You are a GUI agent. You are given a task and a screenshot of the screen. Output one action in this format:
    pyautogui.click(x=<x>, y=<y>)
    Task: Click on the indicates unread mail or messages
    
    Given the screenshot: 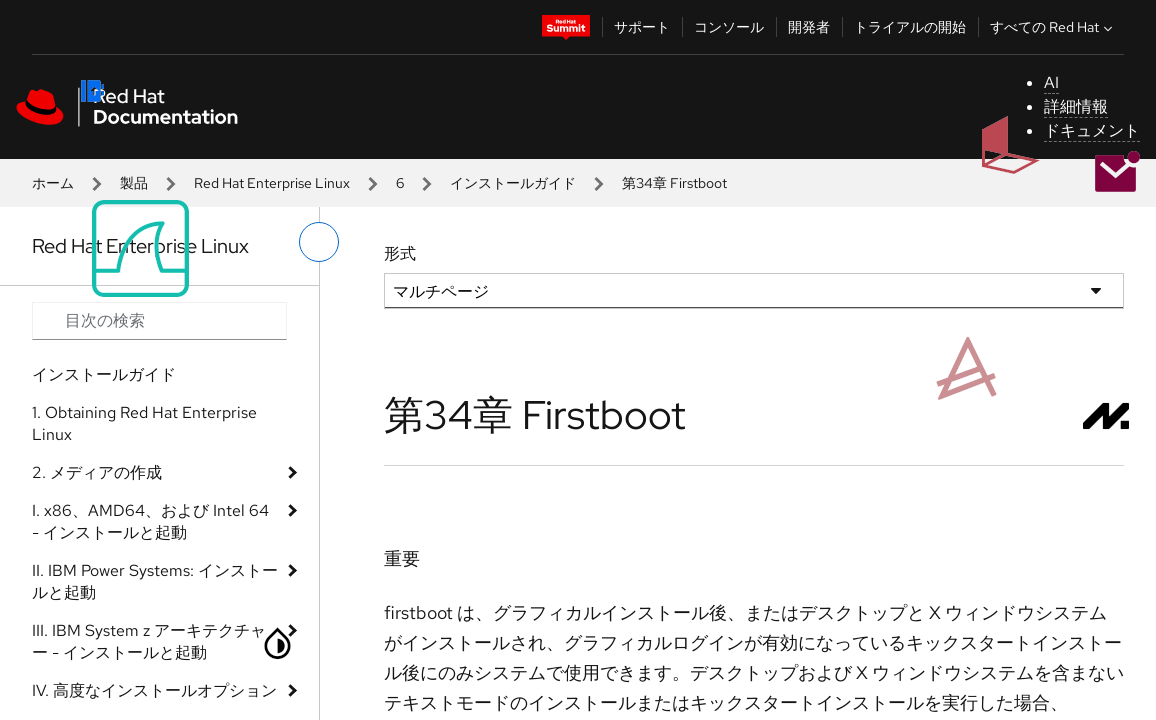 What is the action you would take?
    pyautogui.click(x=1115, y=173)
    